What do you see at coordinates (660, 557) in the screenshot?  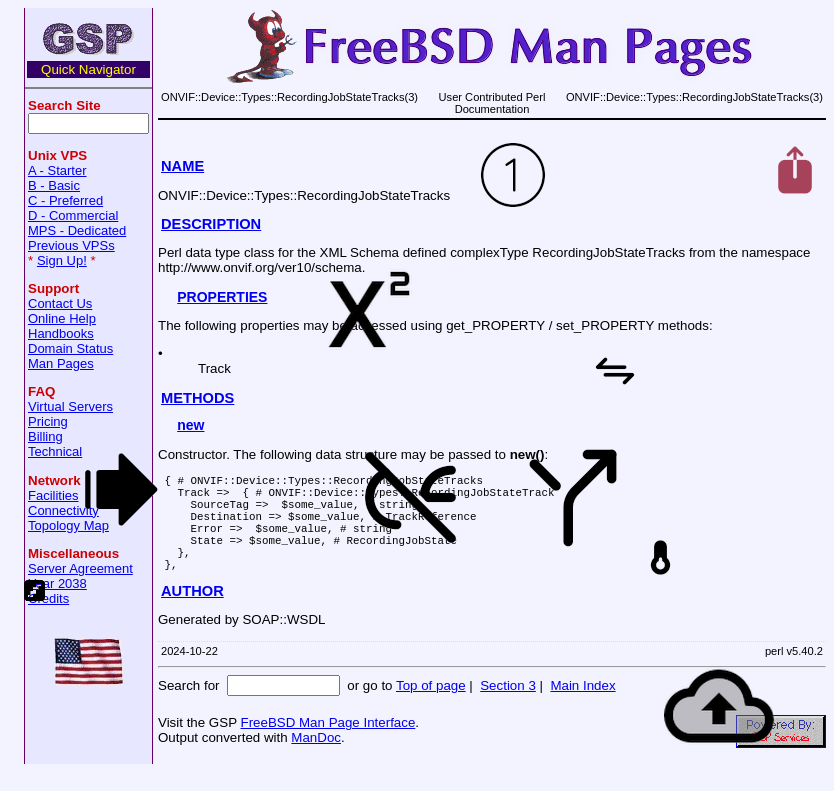 I see `indicates low temperature reading` at bounding box center [660, 557].